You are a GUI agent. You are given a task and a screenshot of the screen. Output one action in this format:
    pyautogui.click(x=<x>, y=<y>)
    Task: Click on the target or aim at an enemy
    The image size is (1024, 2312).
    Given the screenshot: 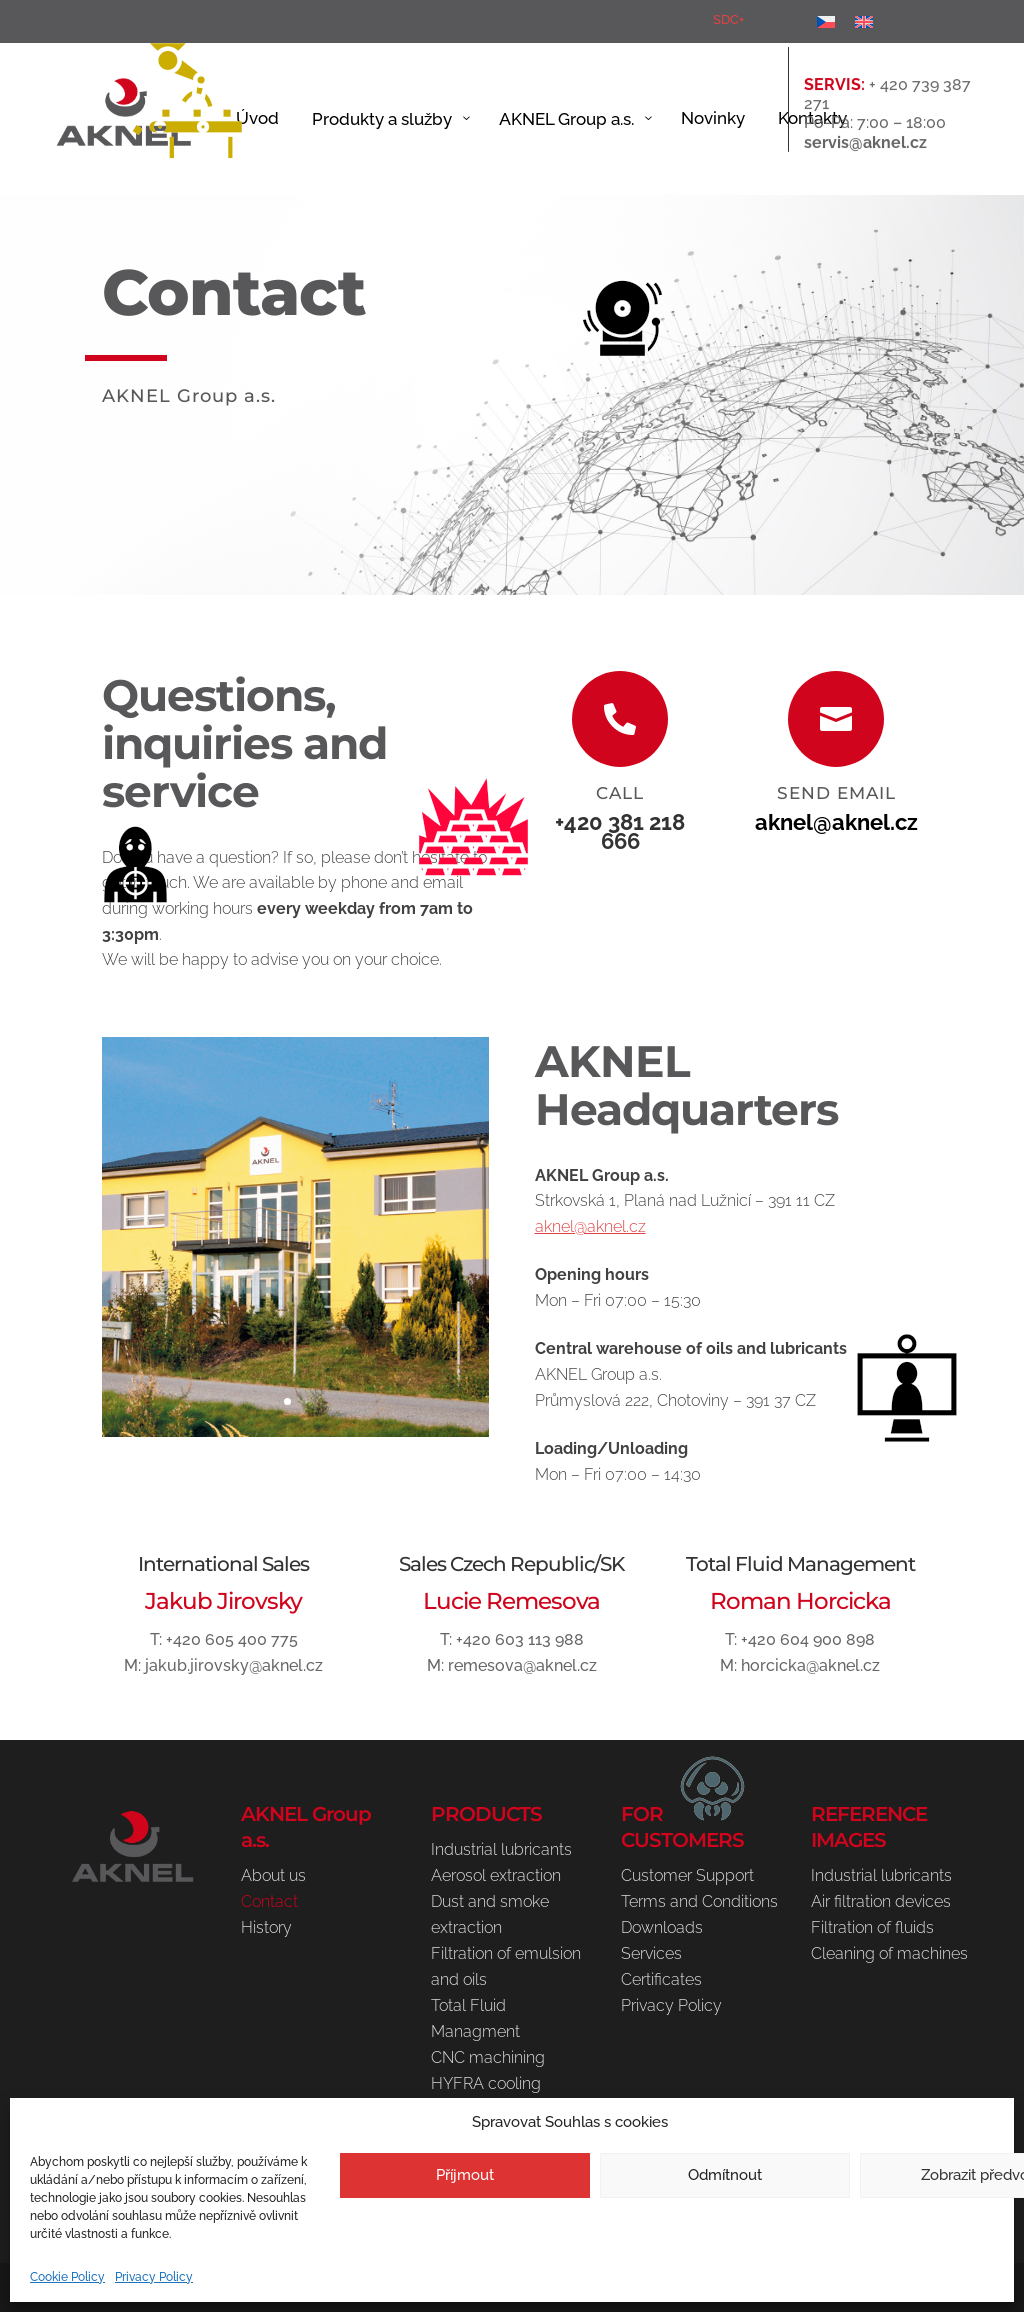 What is the action you would take?
    pyautogui.click(x=135, y=864)
    